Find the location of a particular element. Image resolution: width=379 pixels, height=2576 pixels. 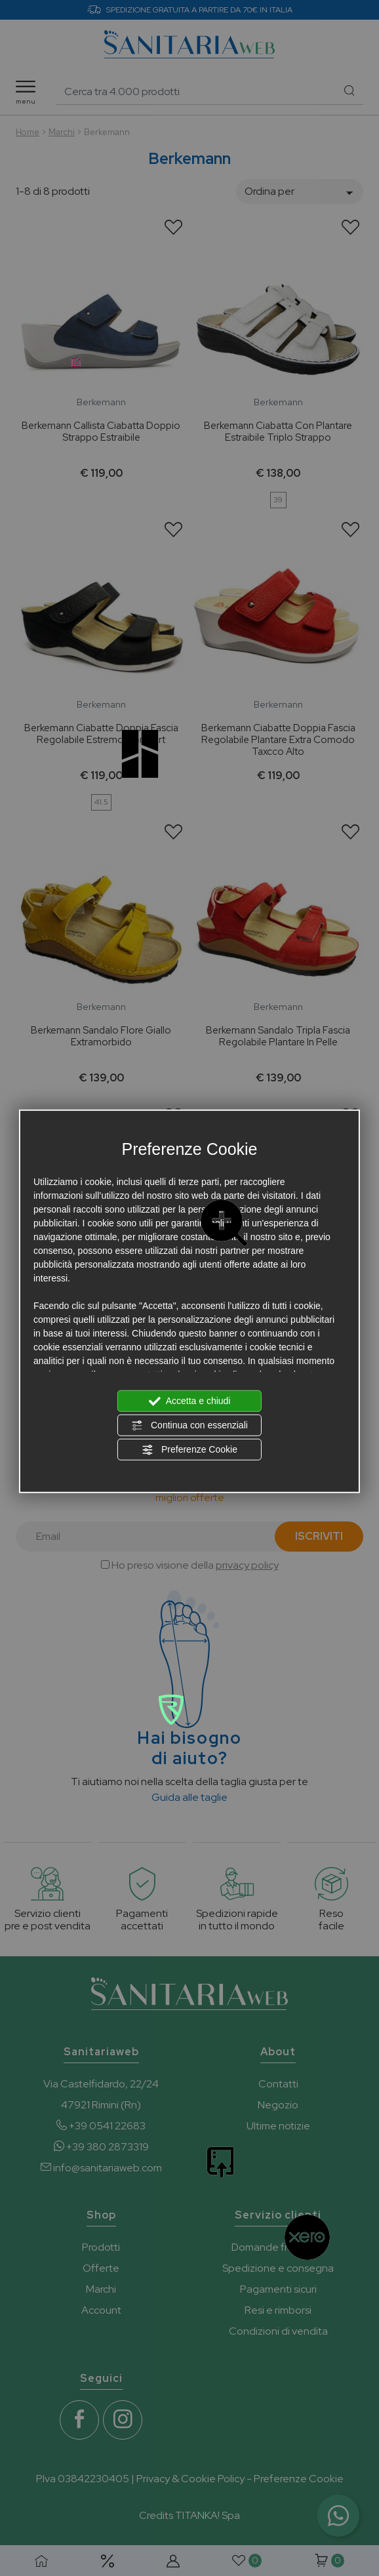

Rimac Automobili company logo is located at coordinates (171, 1710).